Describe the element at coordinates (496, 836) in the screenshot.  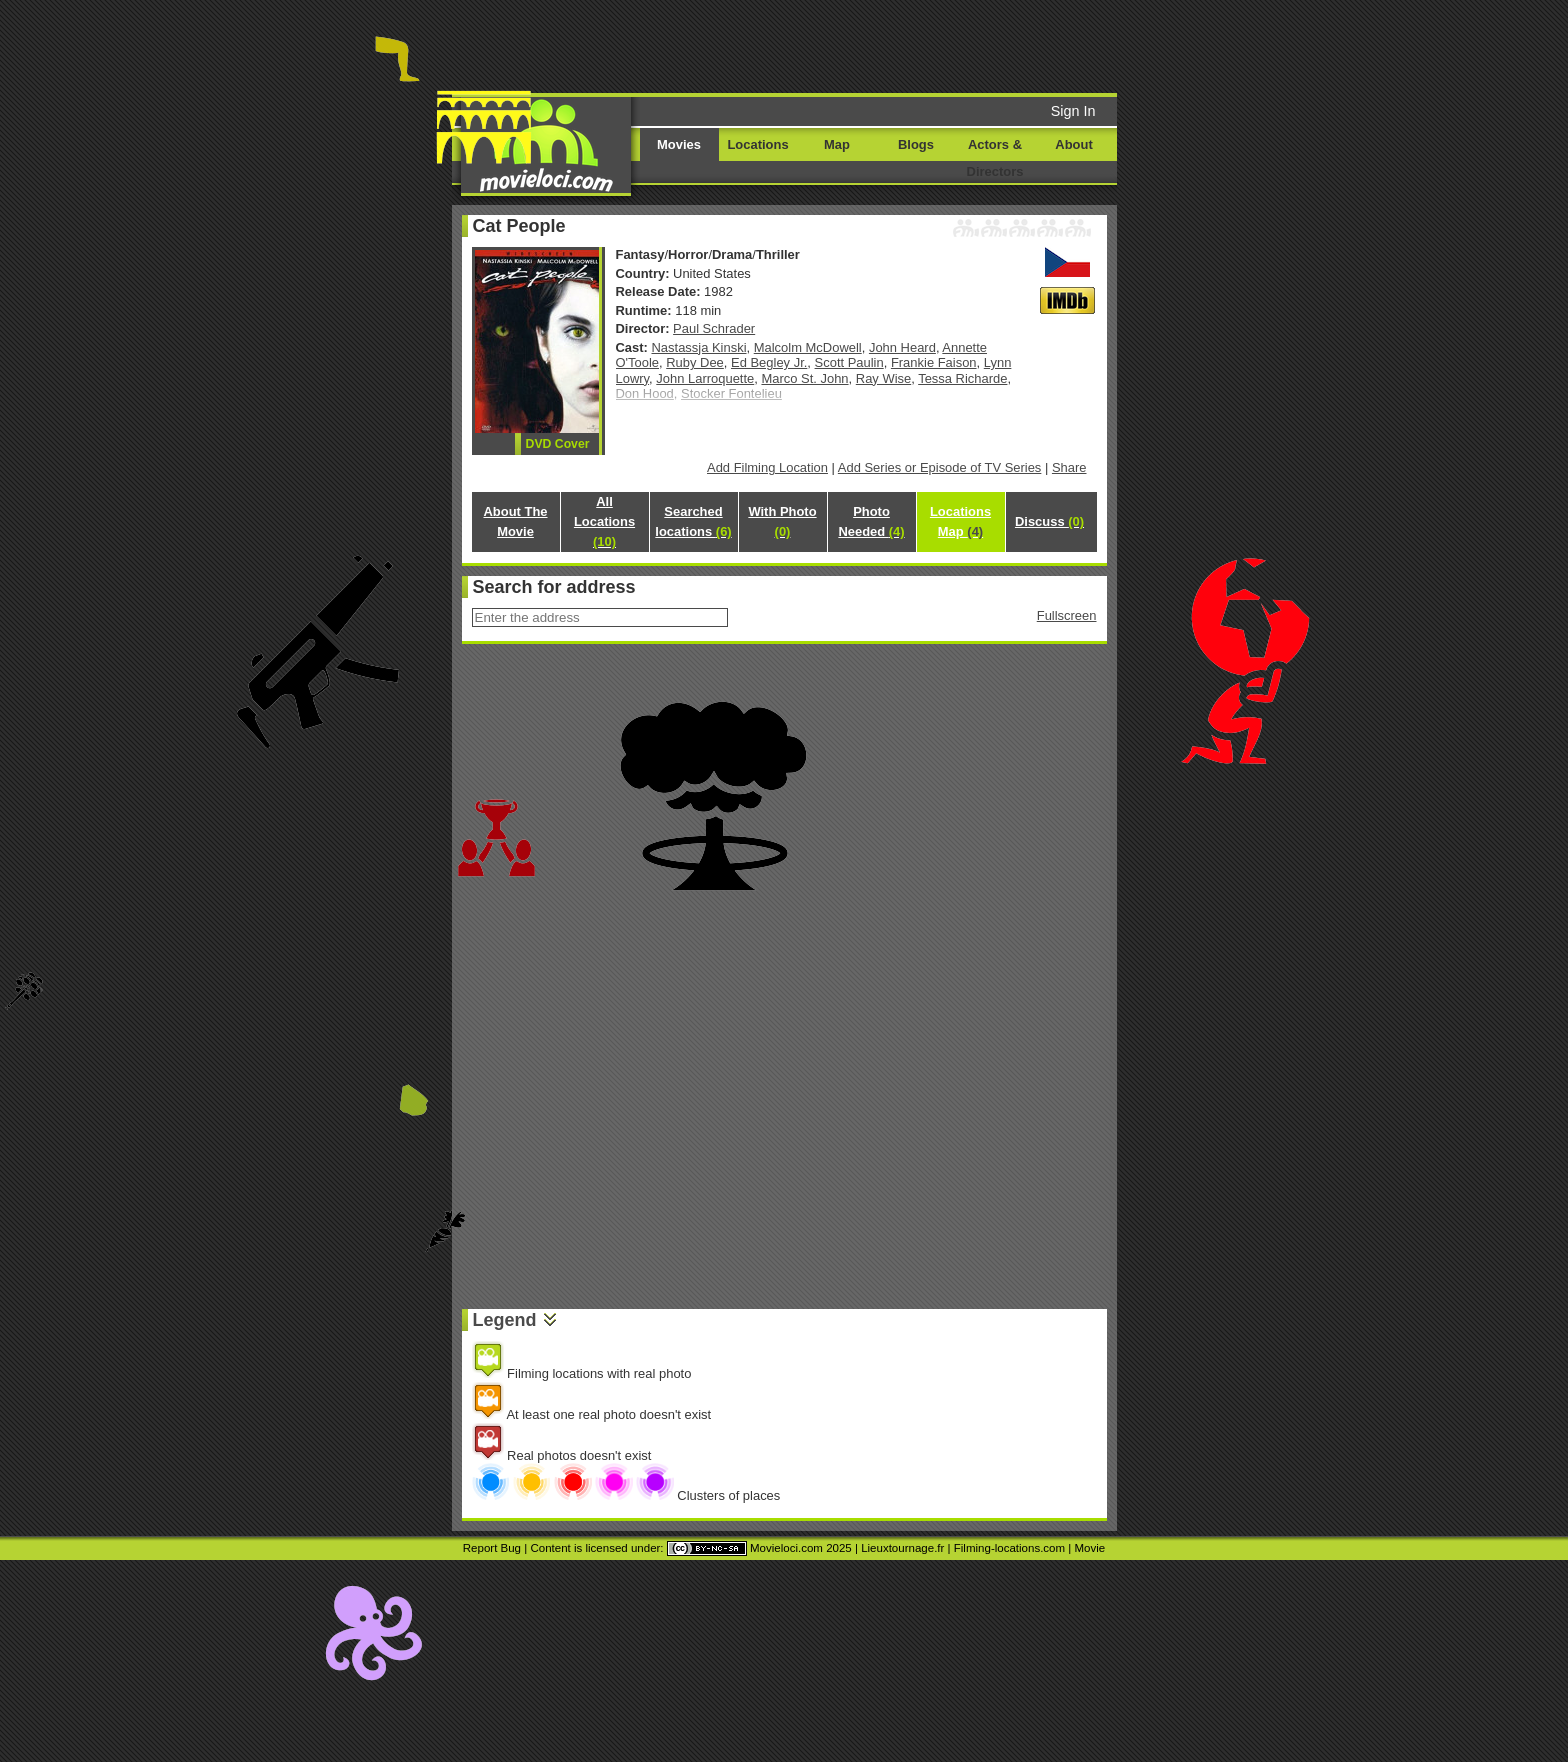
I see `view champions or tournament winners` at that location.